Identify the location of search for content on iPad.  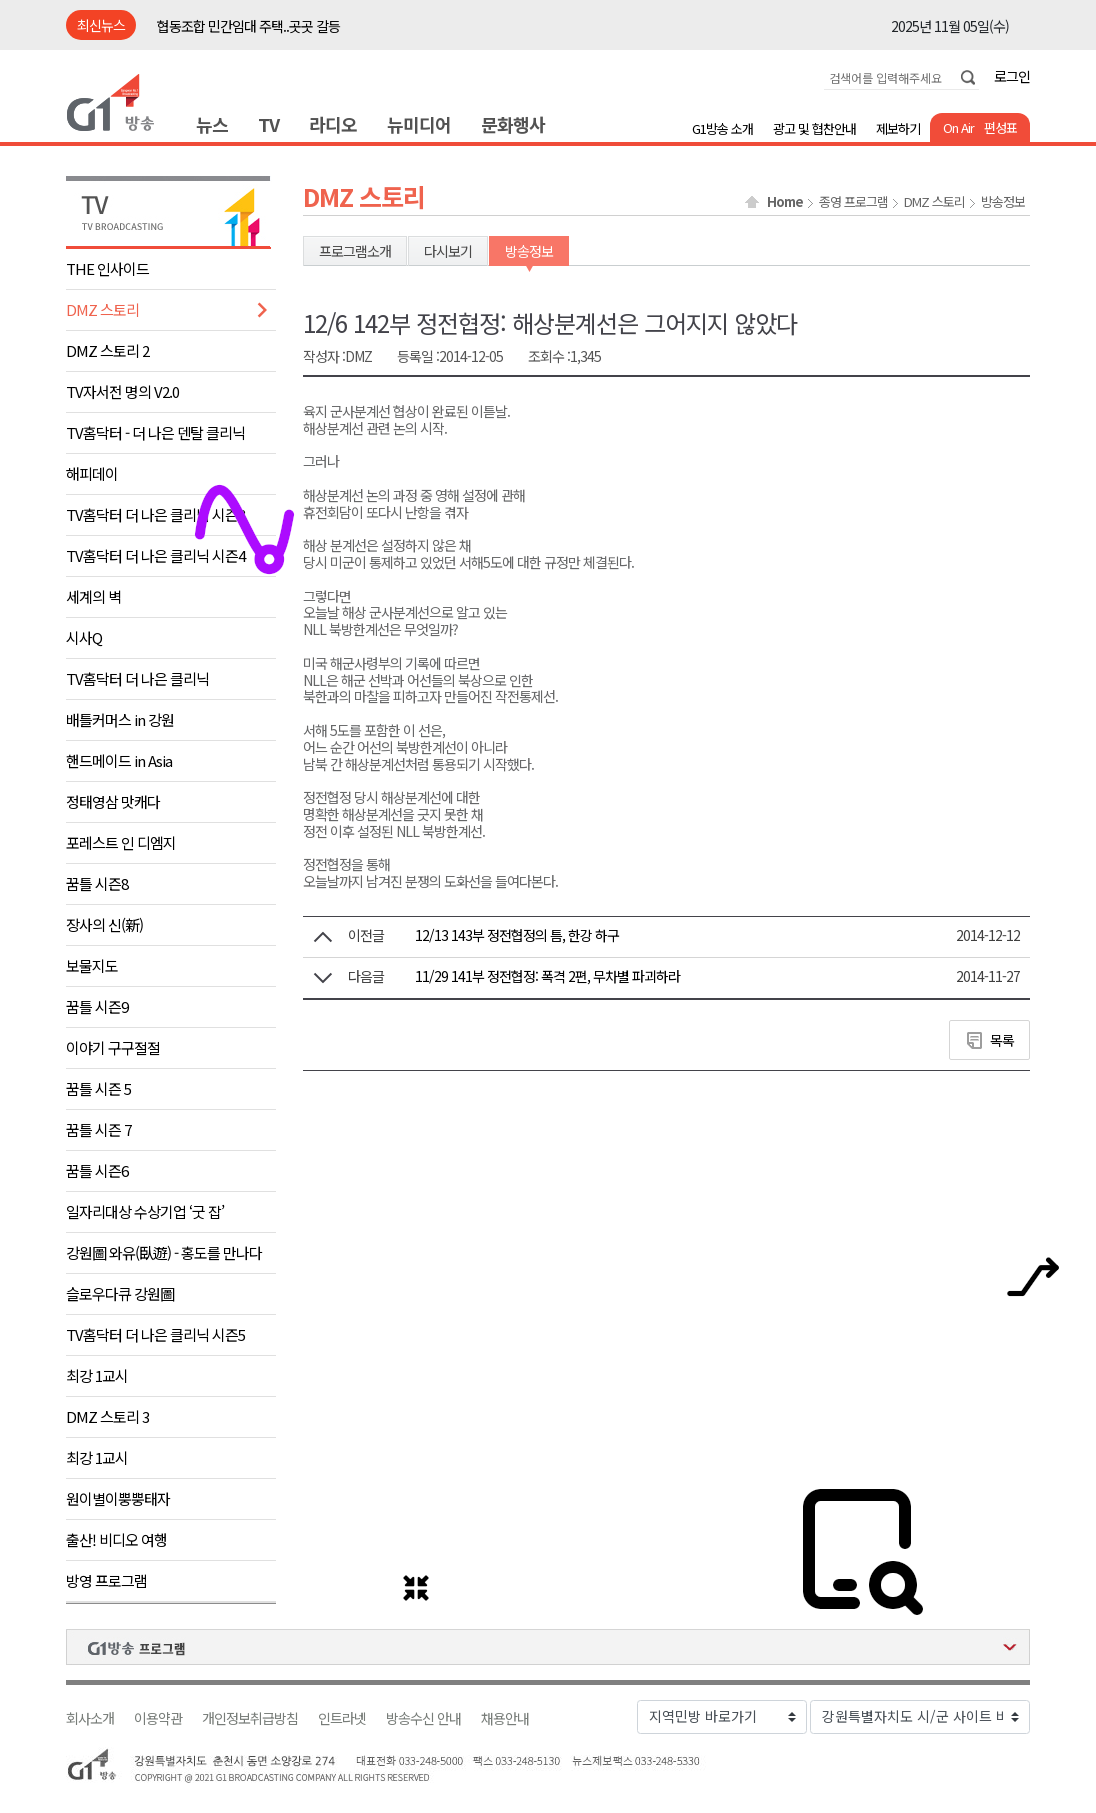
(857, 1549).